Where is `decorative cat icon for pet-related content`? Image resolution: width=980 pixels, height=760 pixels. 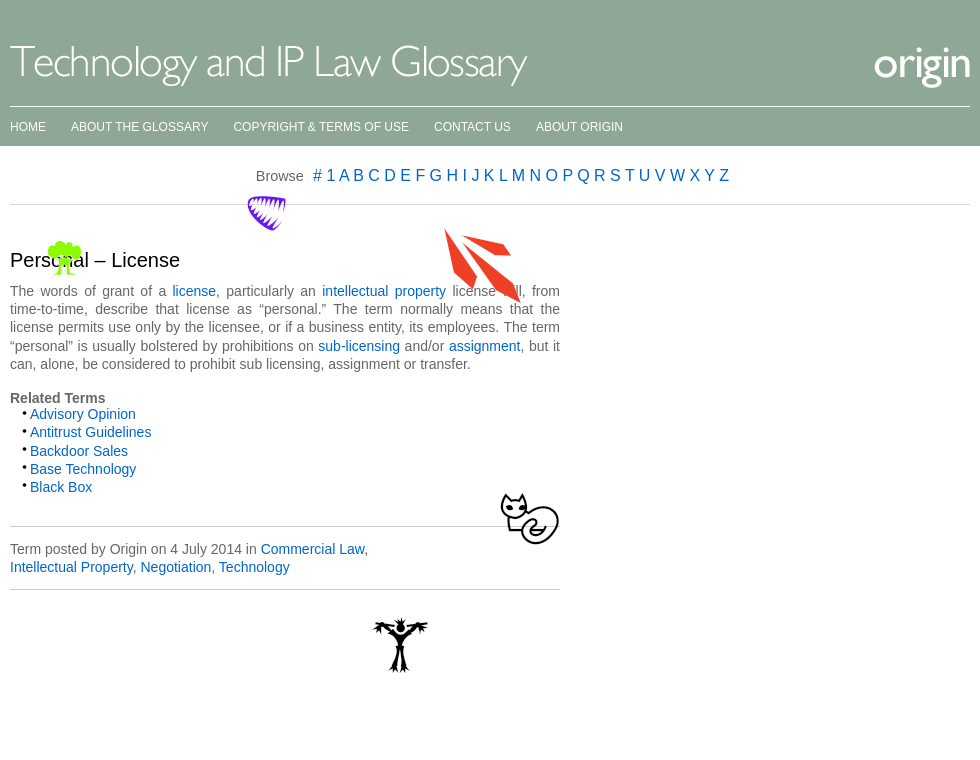 decorative cat icon for pet-related content is located at coordinates (529, 517).